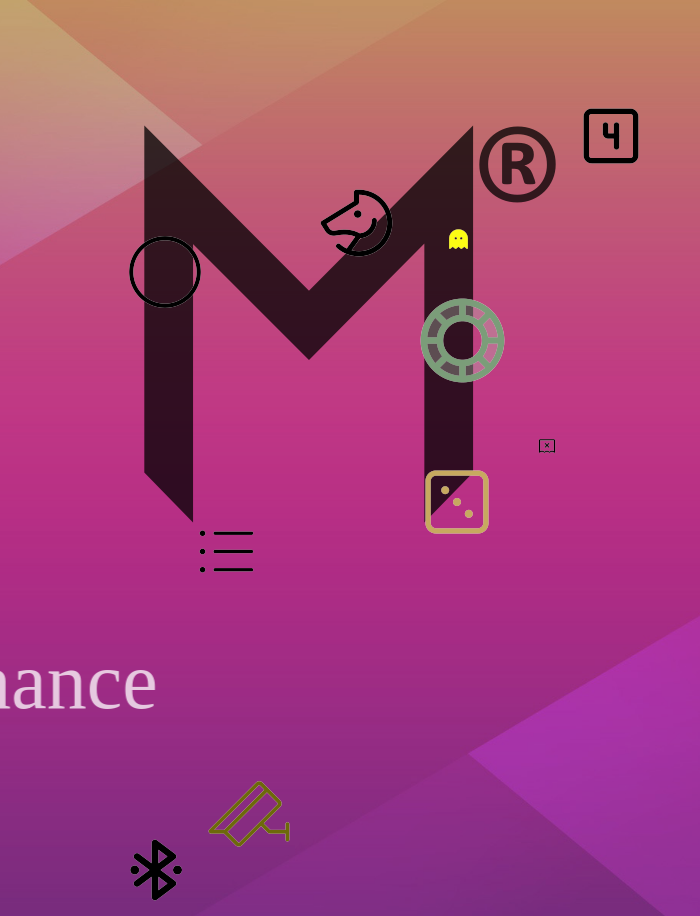 Image resolution: width=700 pixels, height=916 pixels. What do you see at coordinates (462, 340) in the screenshot?
I see `access casino or gambling games` at bounding box center [462, 340].